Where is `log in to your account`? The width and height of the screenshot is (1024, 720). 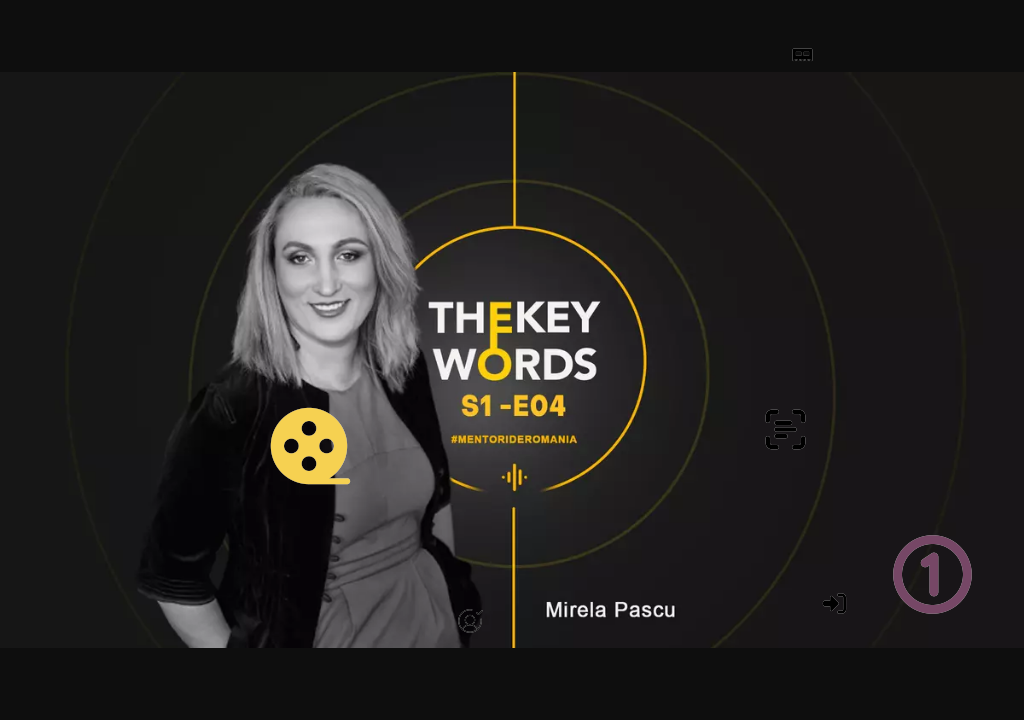
log in to your account is located at coordinates (834, 603).